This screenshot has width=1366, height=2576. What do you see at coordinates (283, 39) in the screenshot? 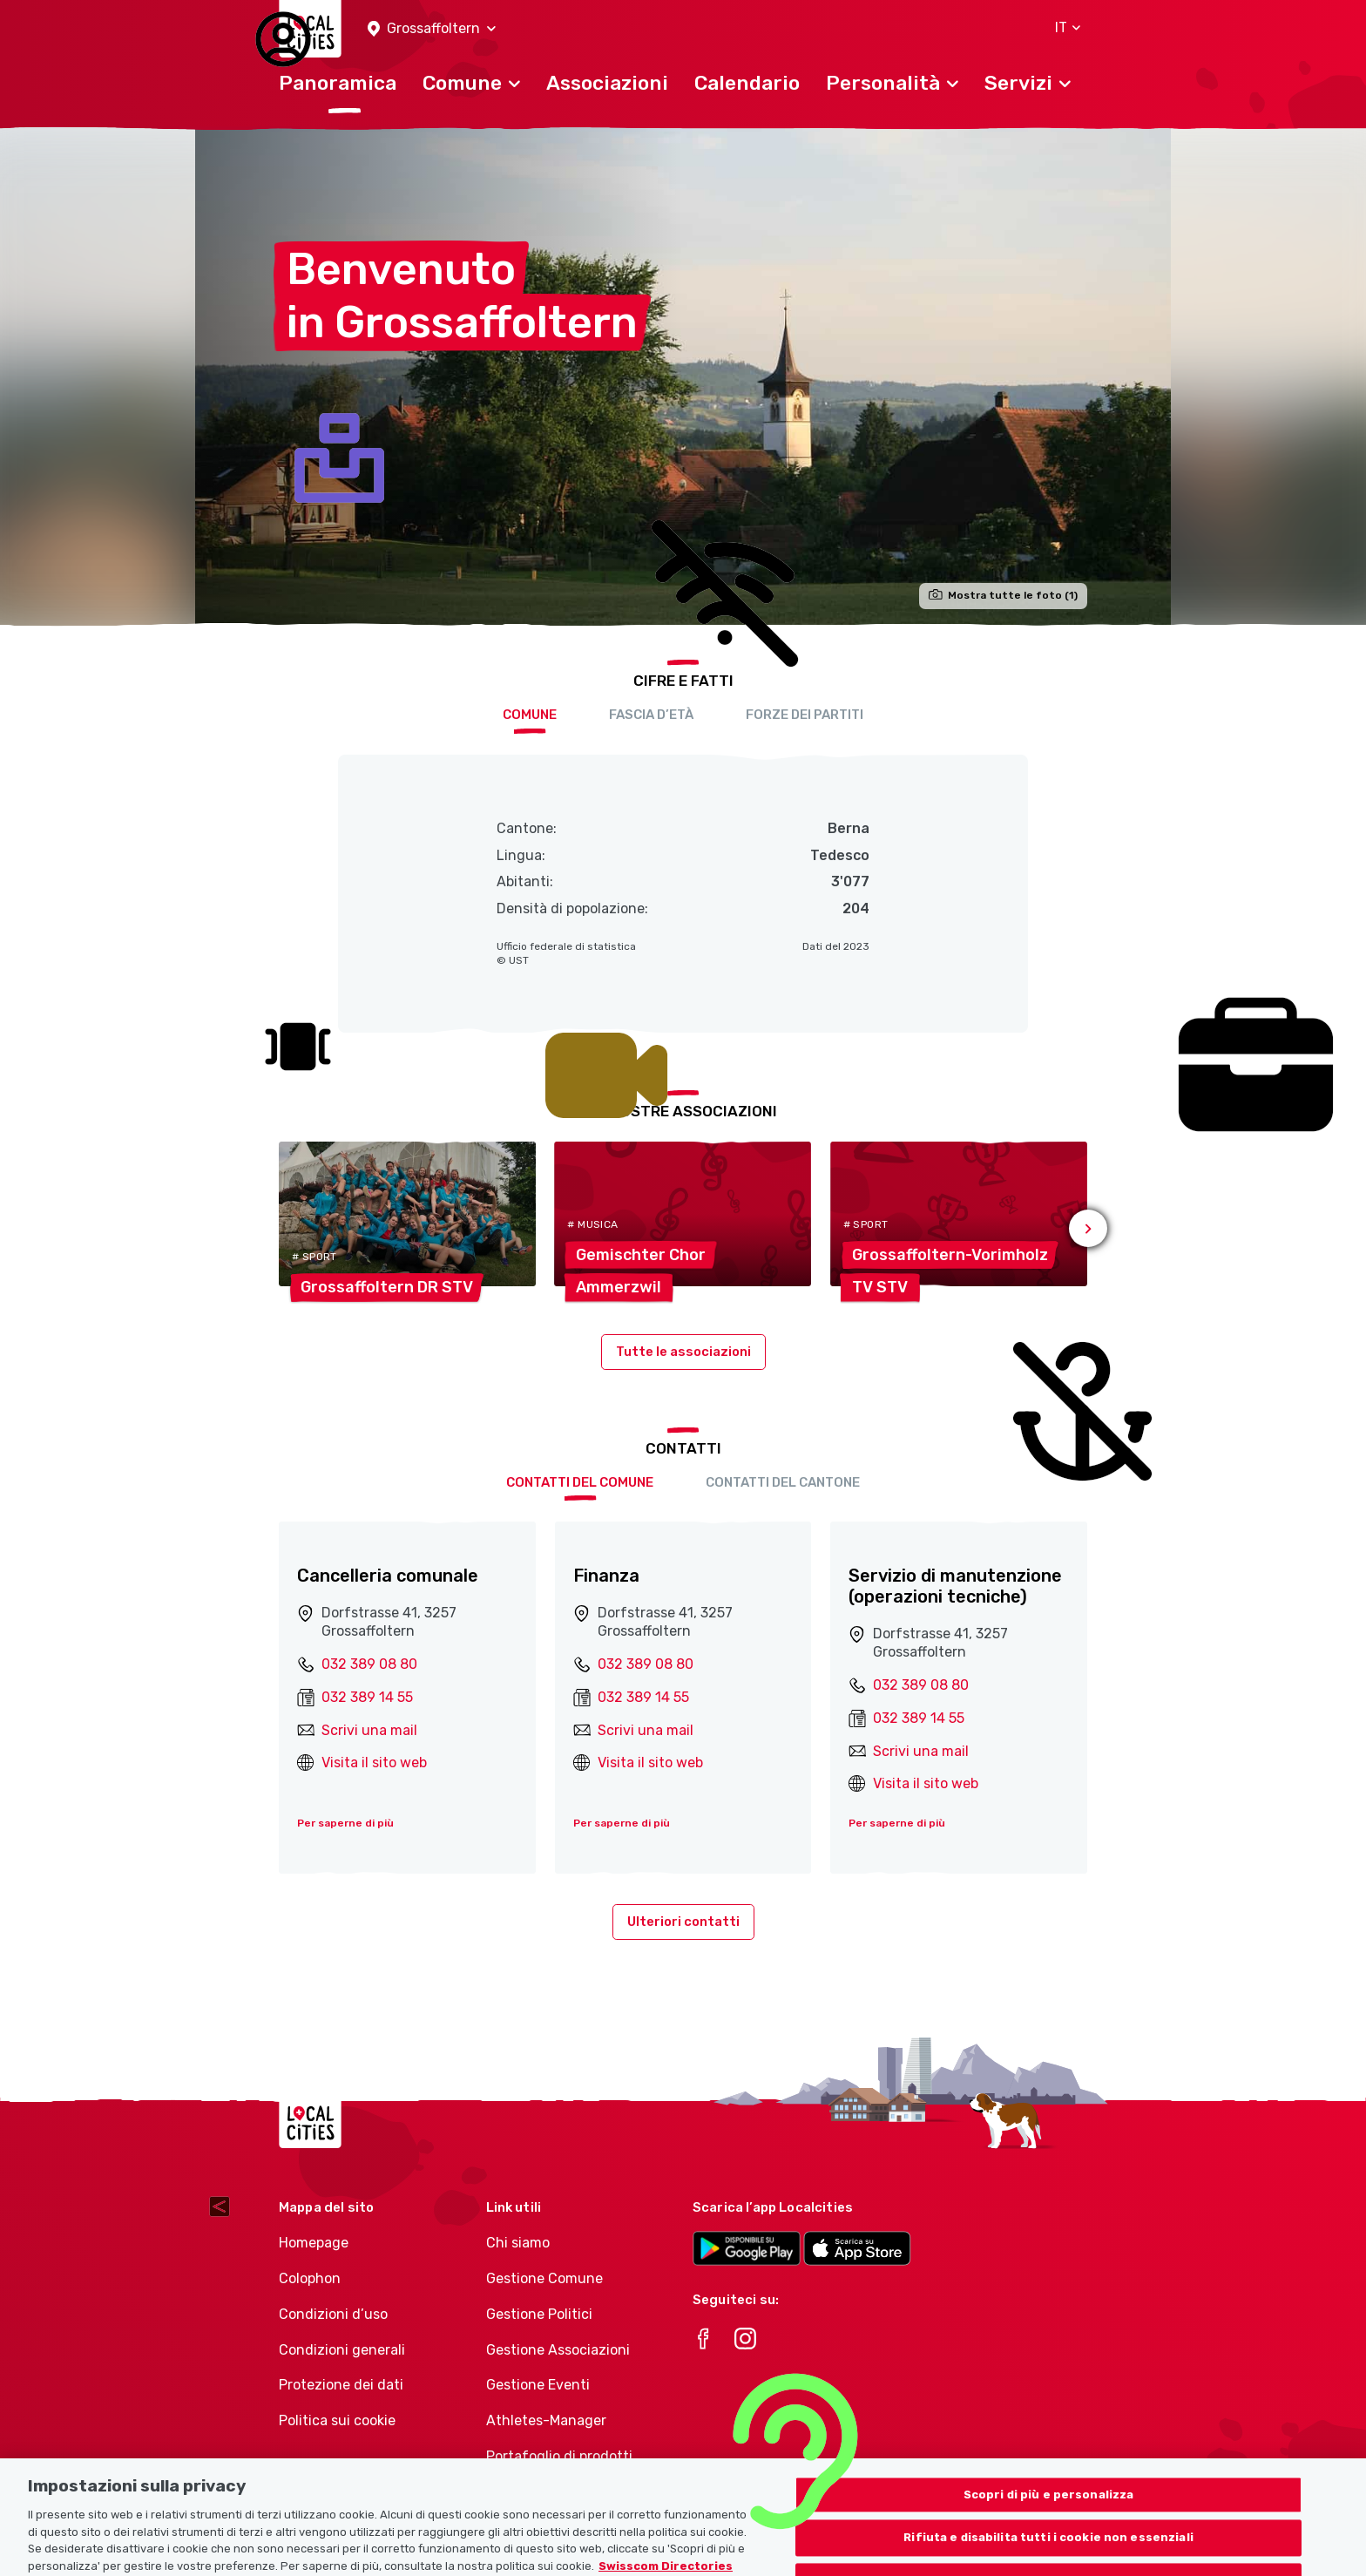
I see `view your profile` at bounding box center [283, 39].